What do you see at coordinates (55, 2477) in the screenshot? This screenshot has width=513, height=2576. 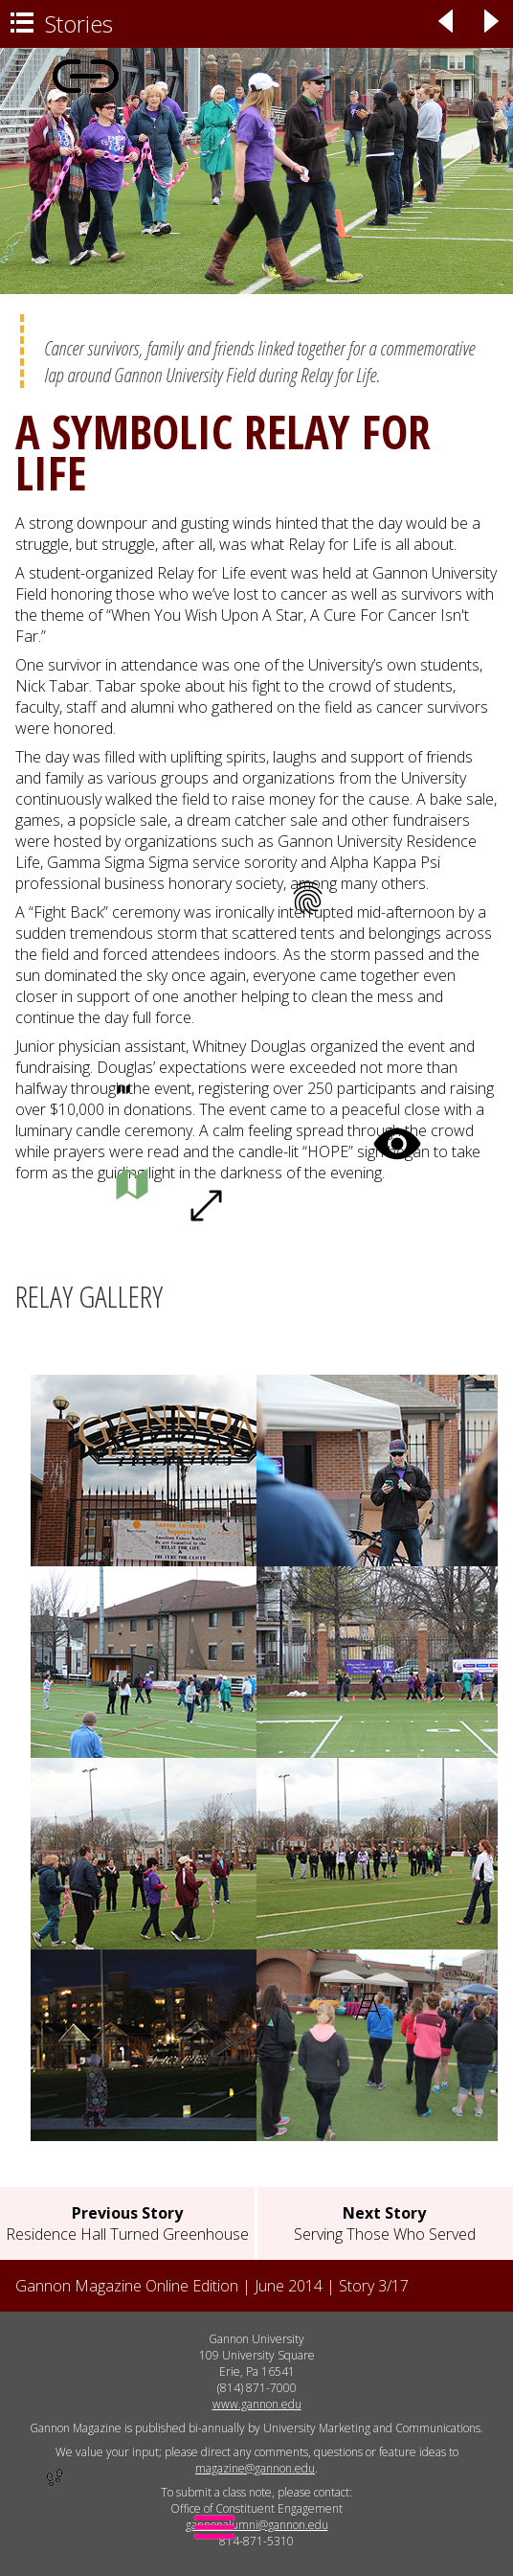 I see `track your steps or walking activity` at bounding box center [55, 2477].